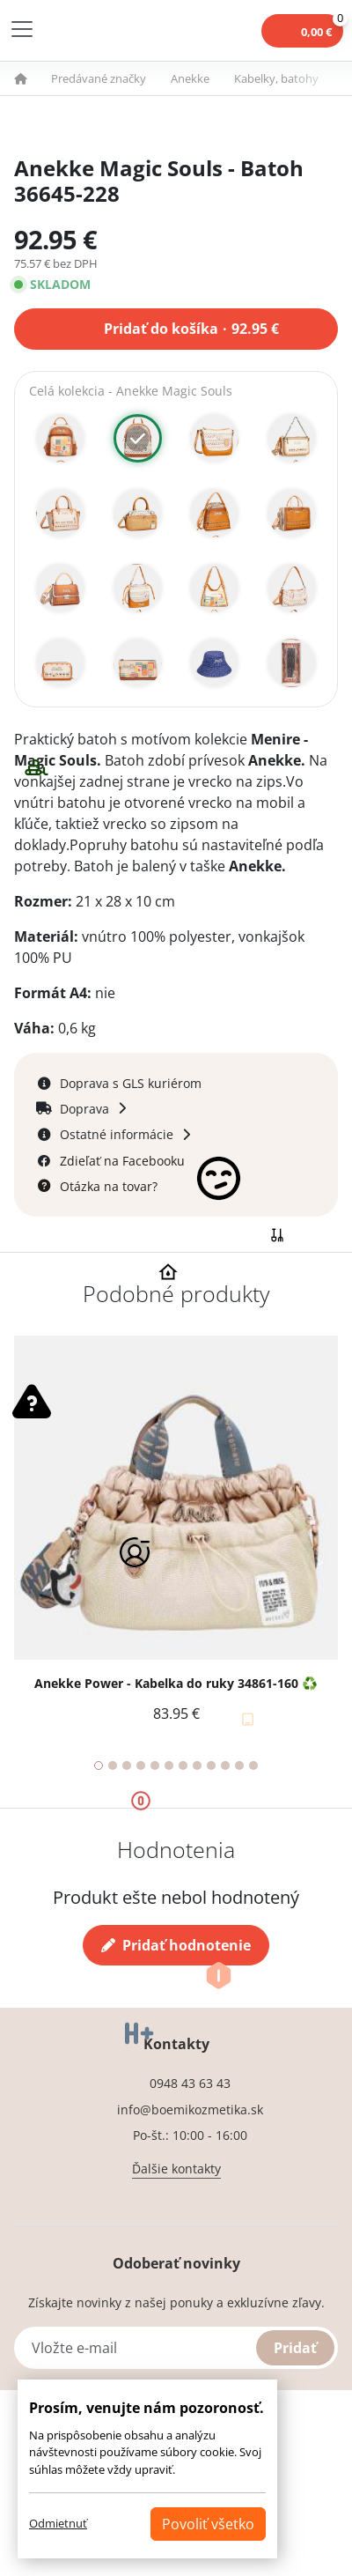 The width and height of the screenshot is (352, 2576). I want to click on access gardening or landscaping tools, so click(277, 1235).